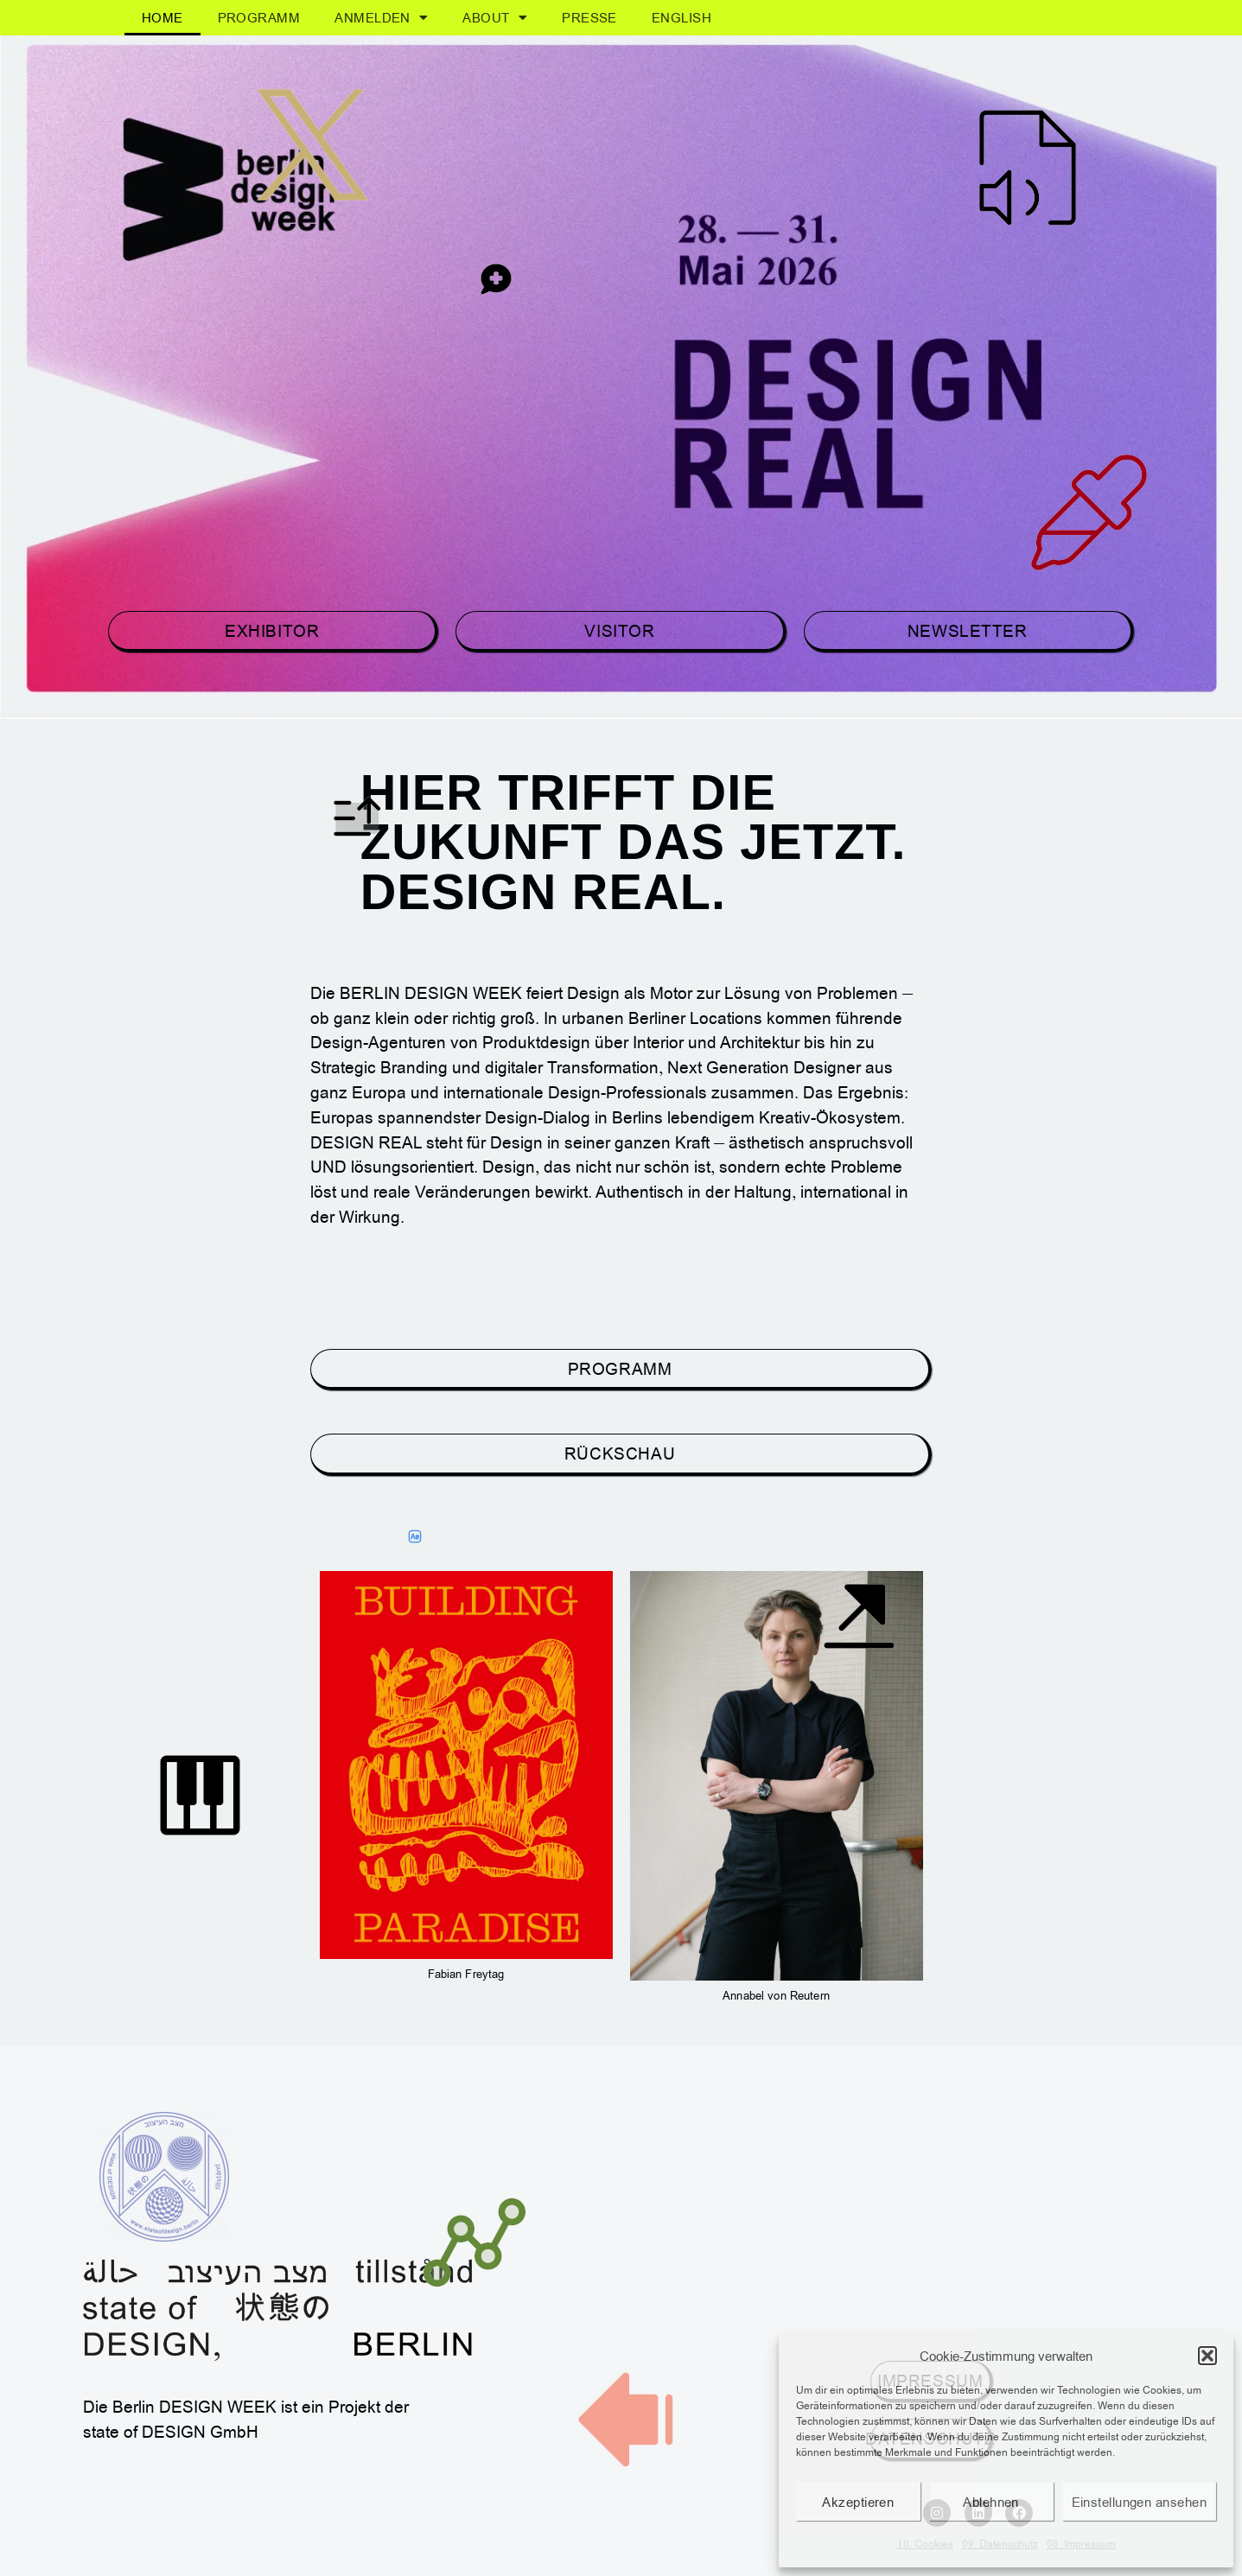 This screenshot has height=2576, width=1242. What do you see at coordinates (496, 279) in the screenshot?
I see `access medical chat or health support` at bounding box center [496, 279].